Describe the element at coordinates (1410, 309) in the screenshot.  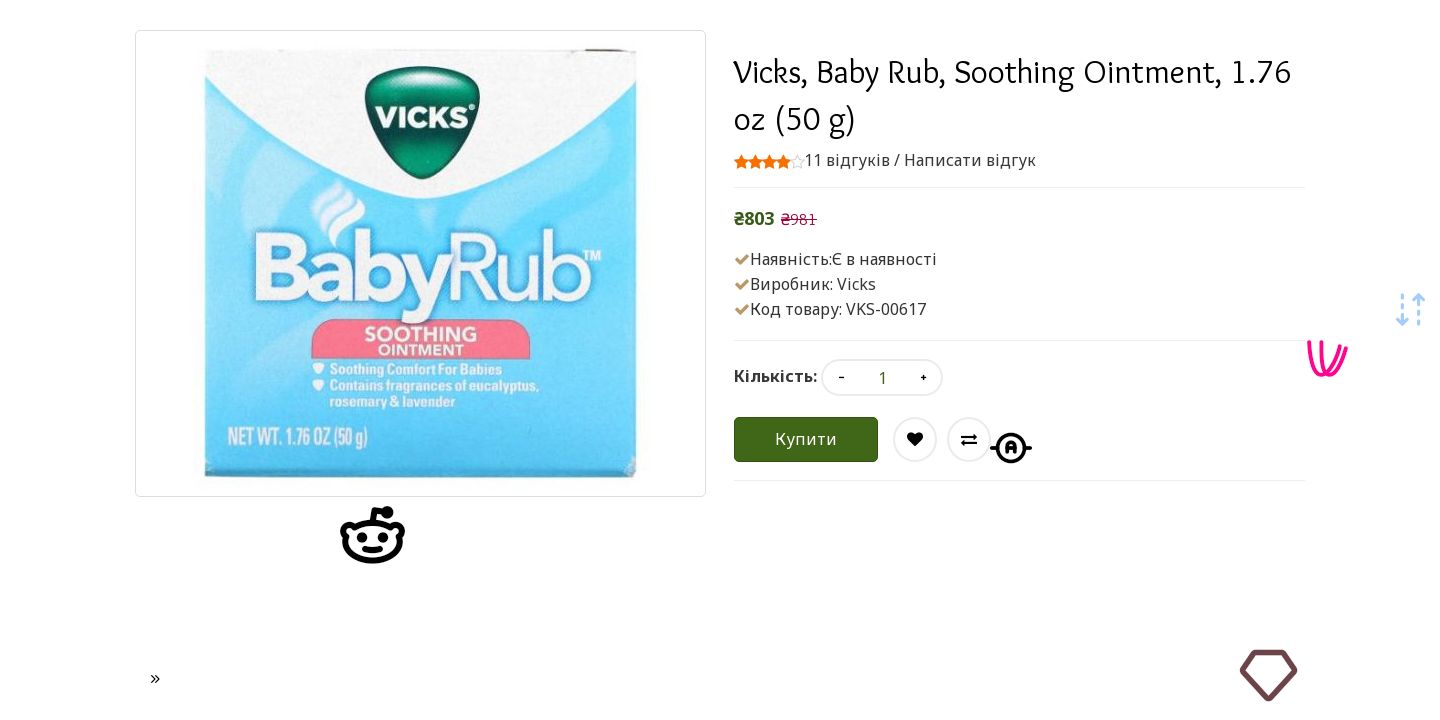
I see `transfer data between two sources` at that location.